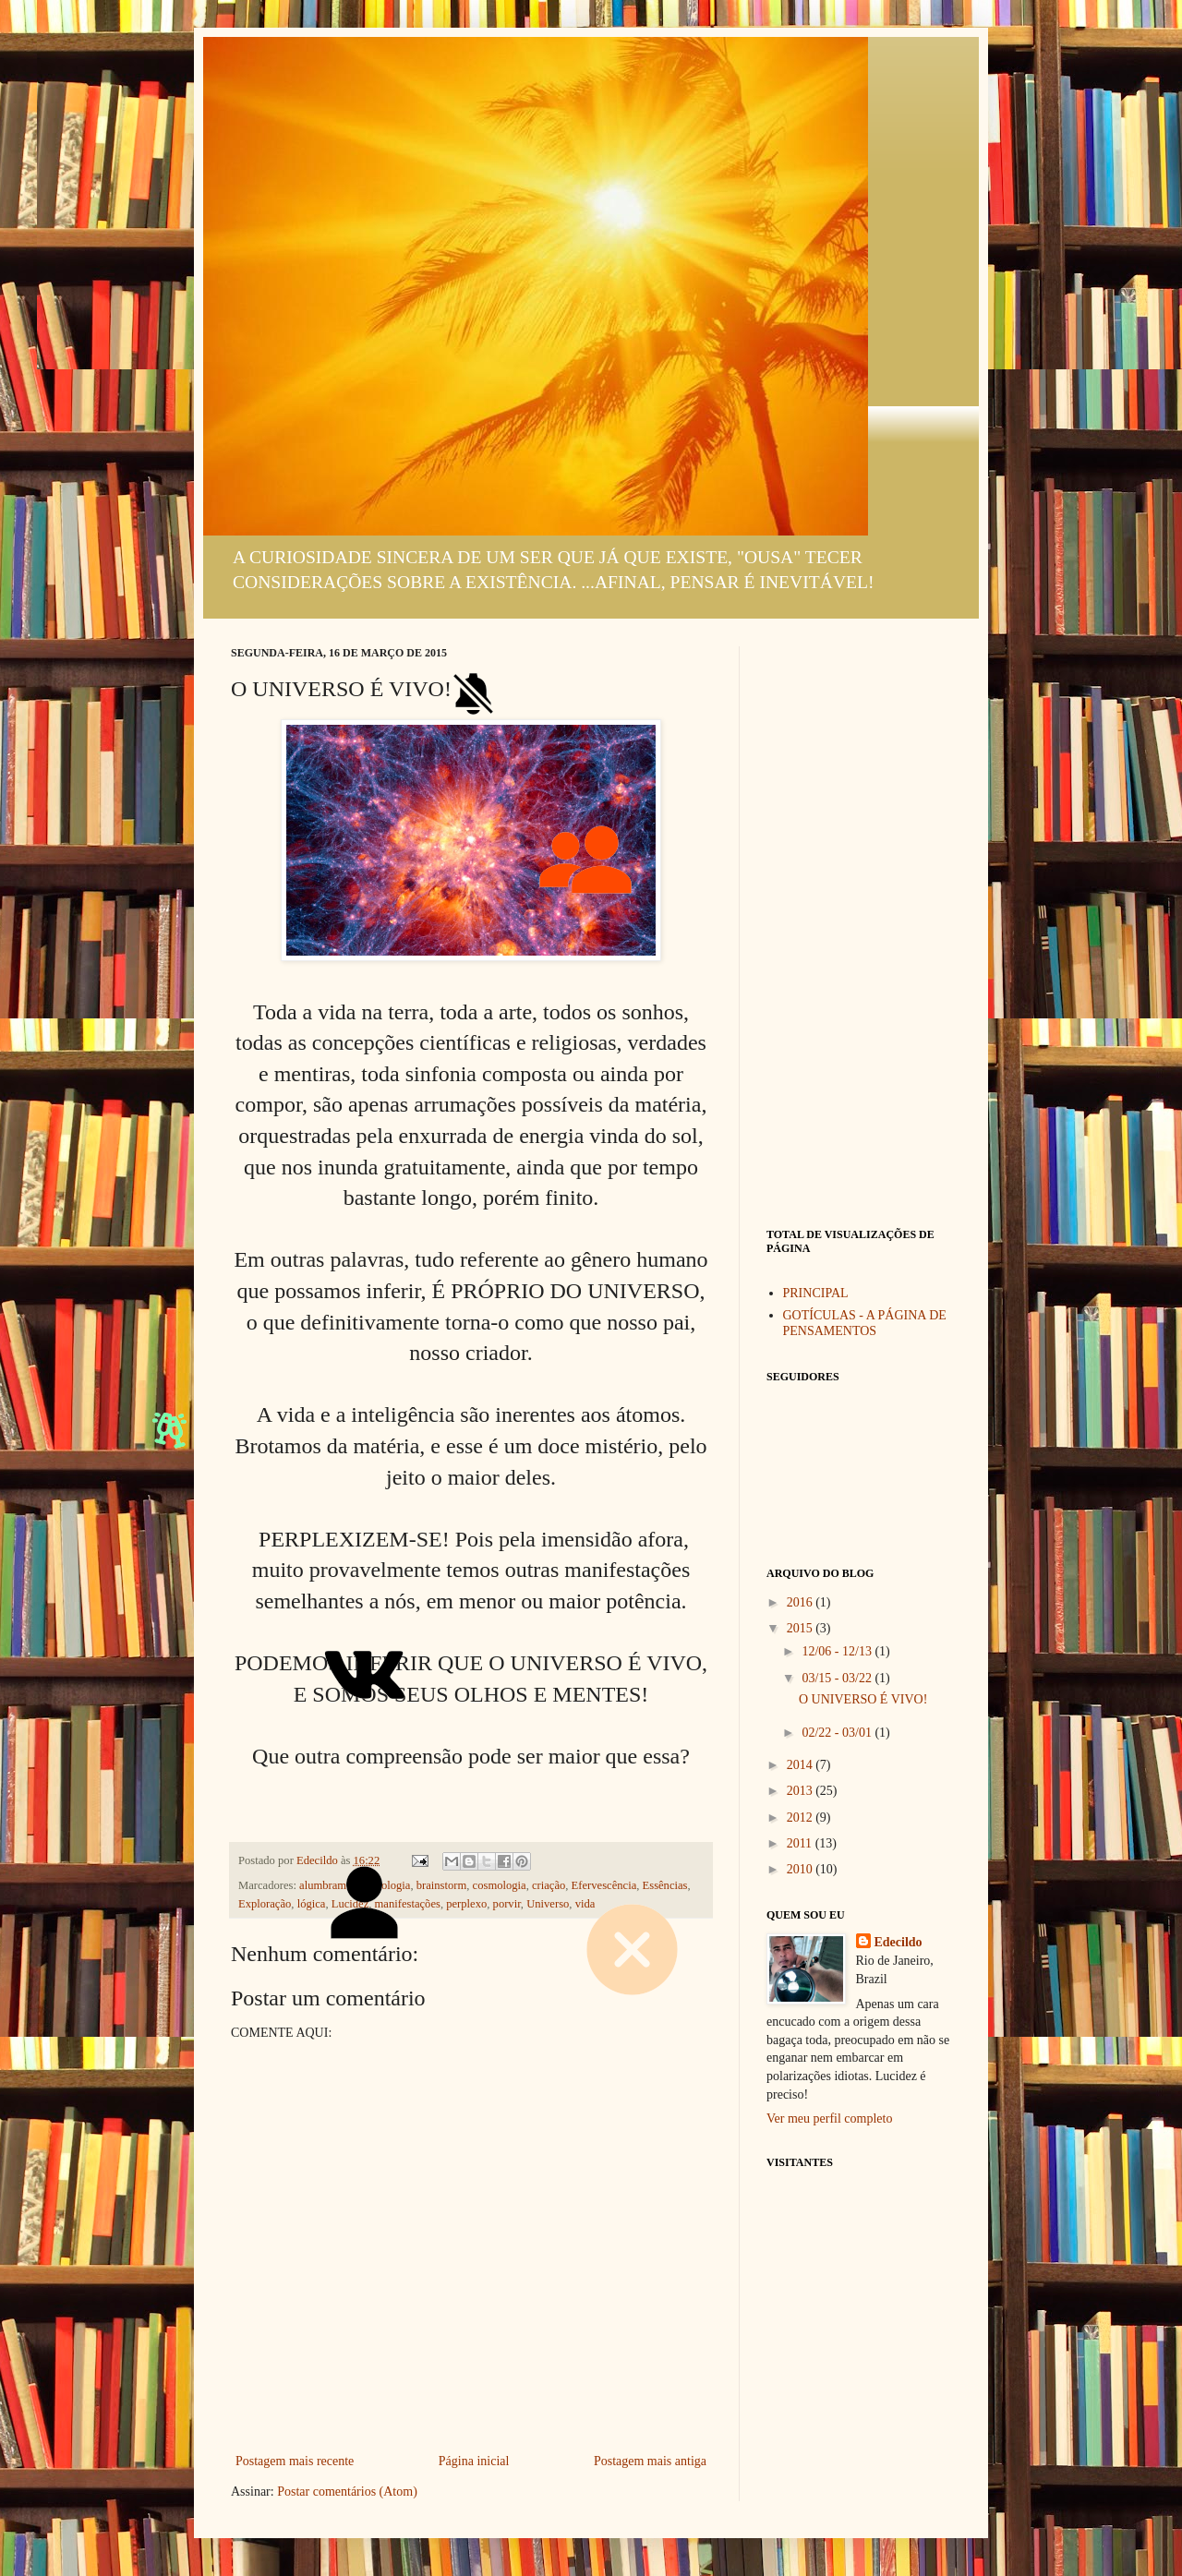  Describe the element at coordinates (632, 1949) in the screenshot. I see `close or dismiss a dialog` at that location.